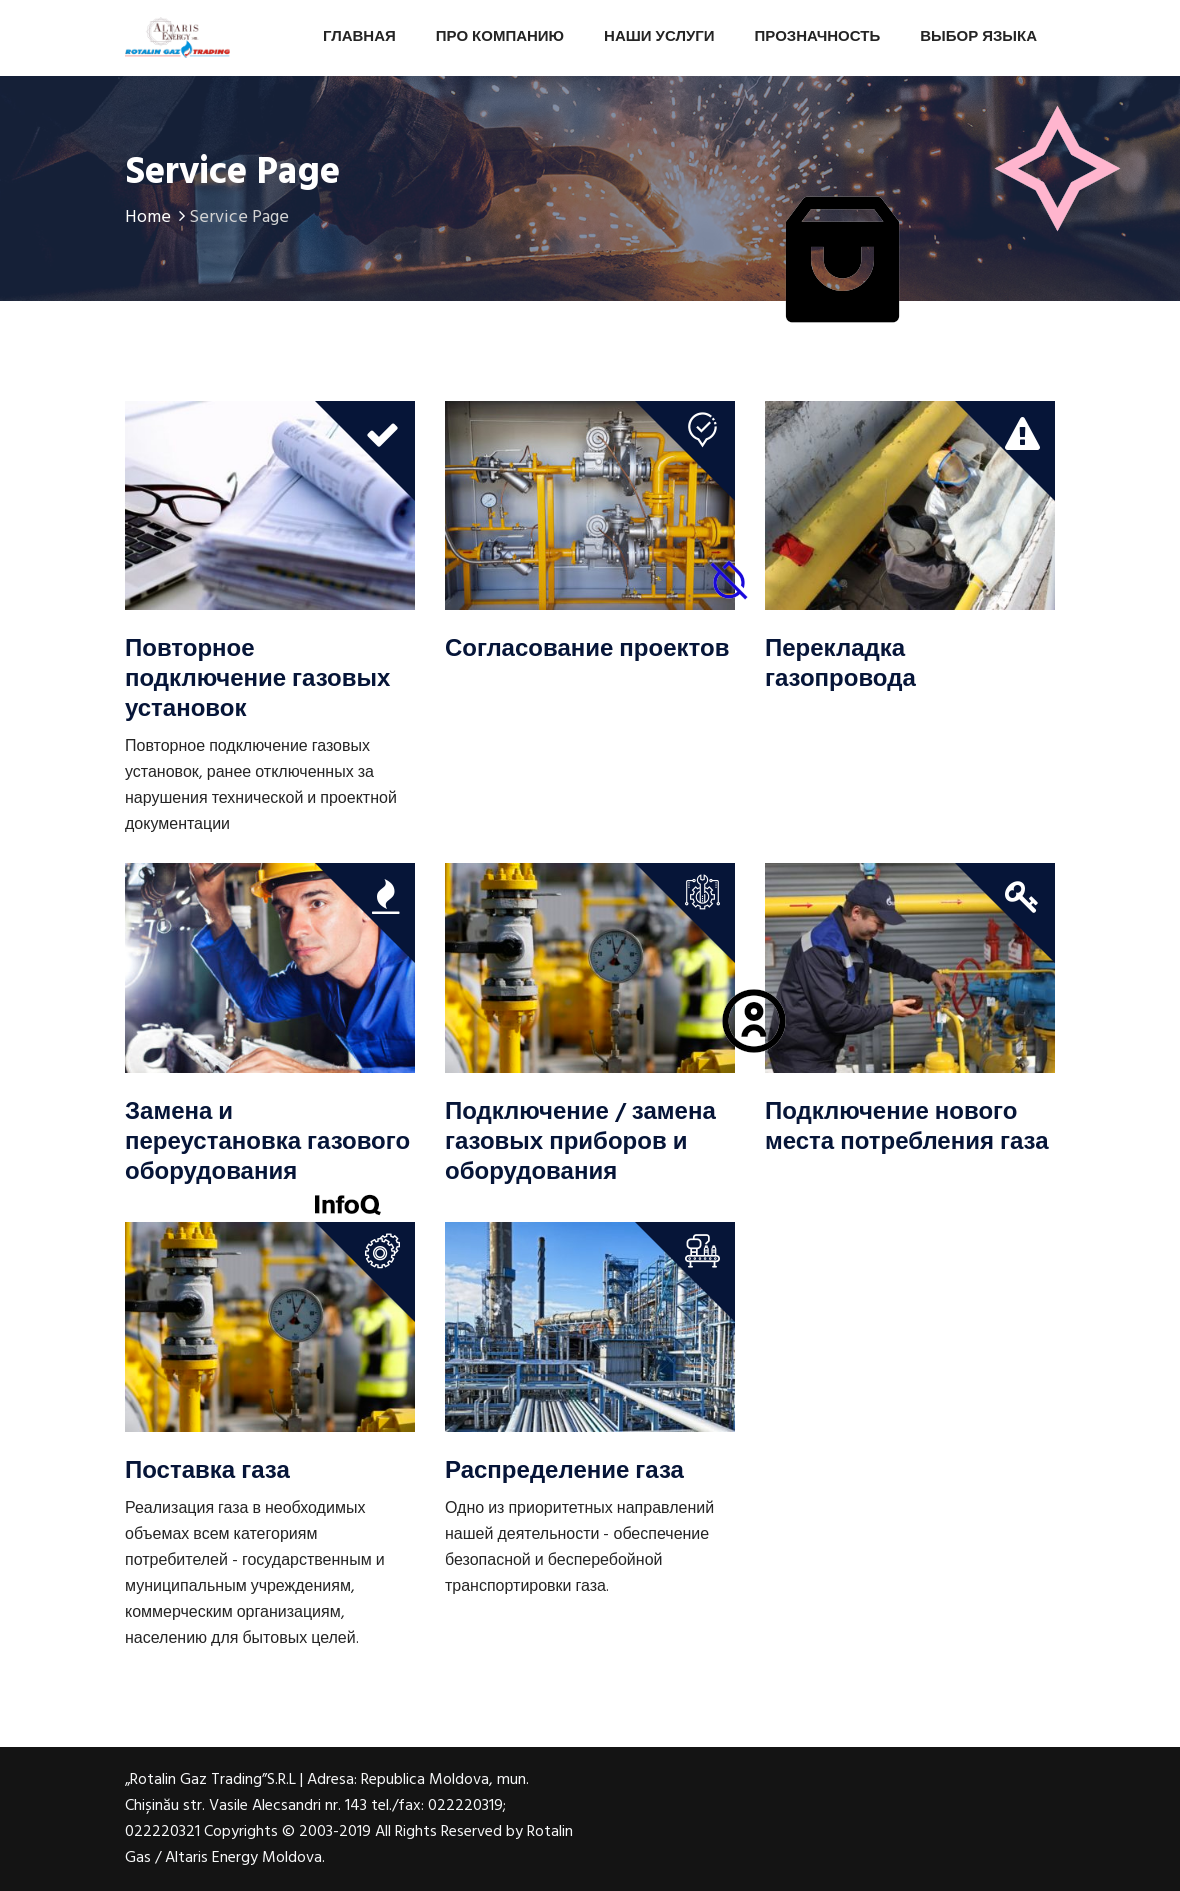  I want to click on indicates clear or sunny weather conditions, so click(1057, 168).